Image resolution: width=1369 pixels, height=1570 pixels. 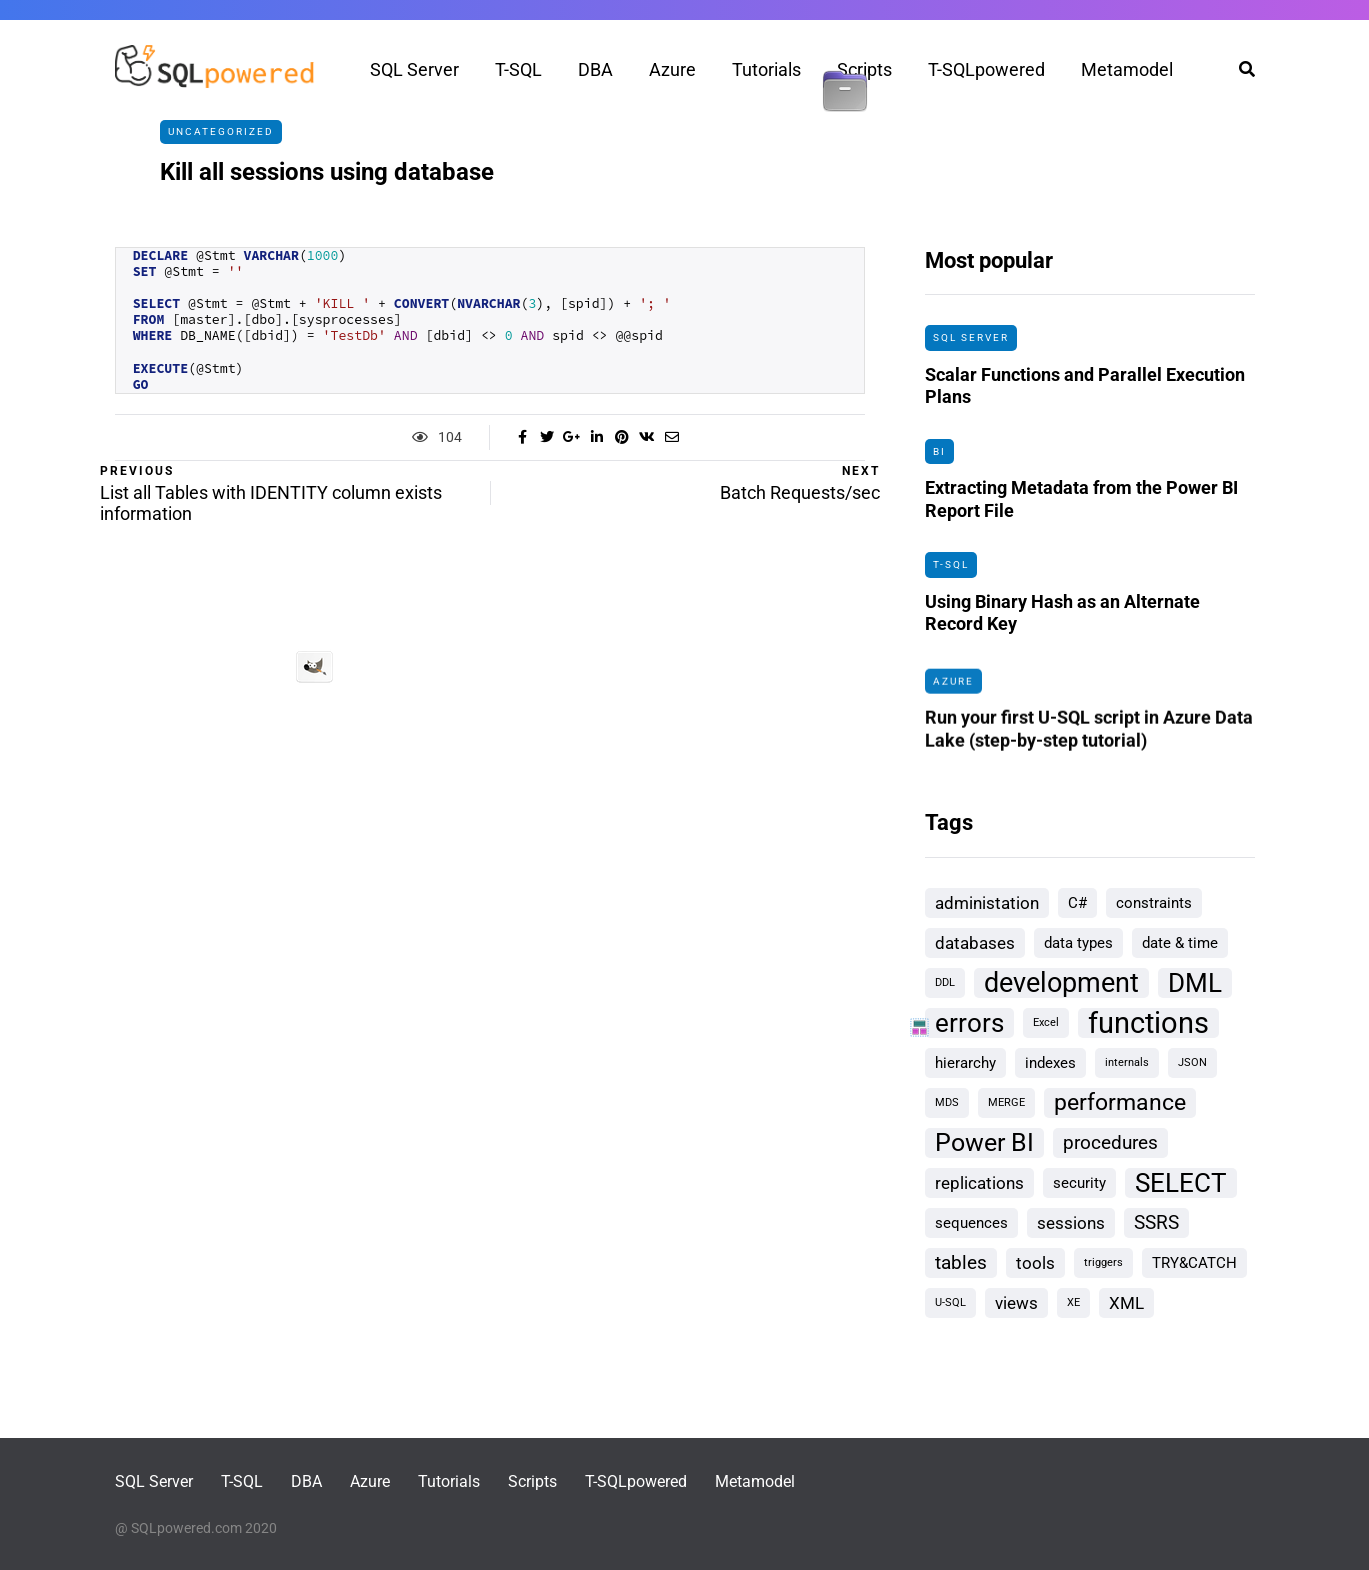 I want to click on a compressed GIMP image file (.xcf.gz or .xcf.bz2), so click(x=314, y=665).